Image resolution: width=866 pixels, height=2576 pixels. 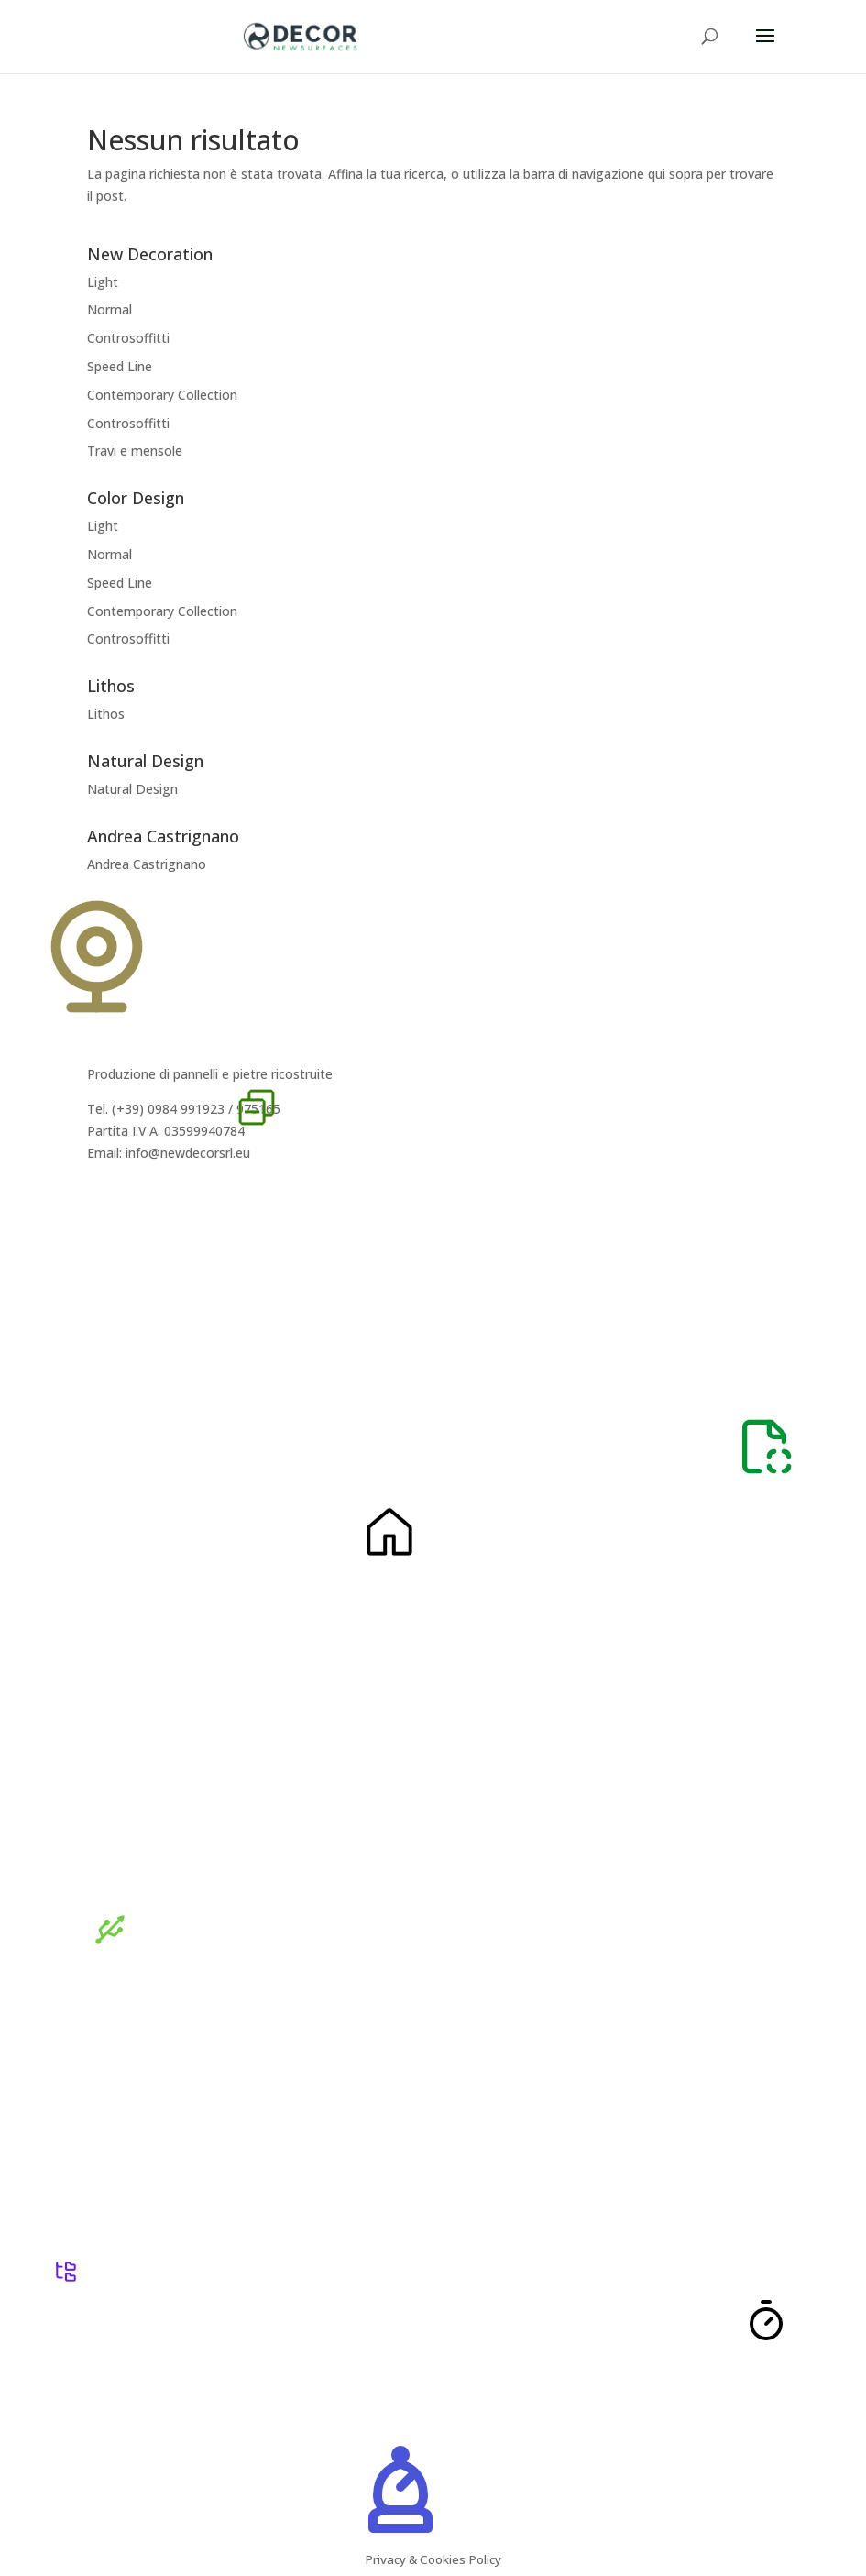 What do you see at coordinates (389, 1533) in the screenshot?
I see `navigate to home screen` at bounding box center [389, 1533].